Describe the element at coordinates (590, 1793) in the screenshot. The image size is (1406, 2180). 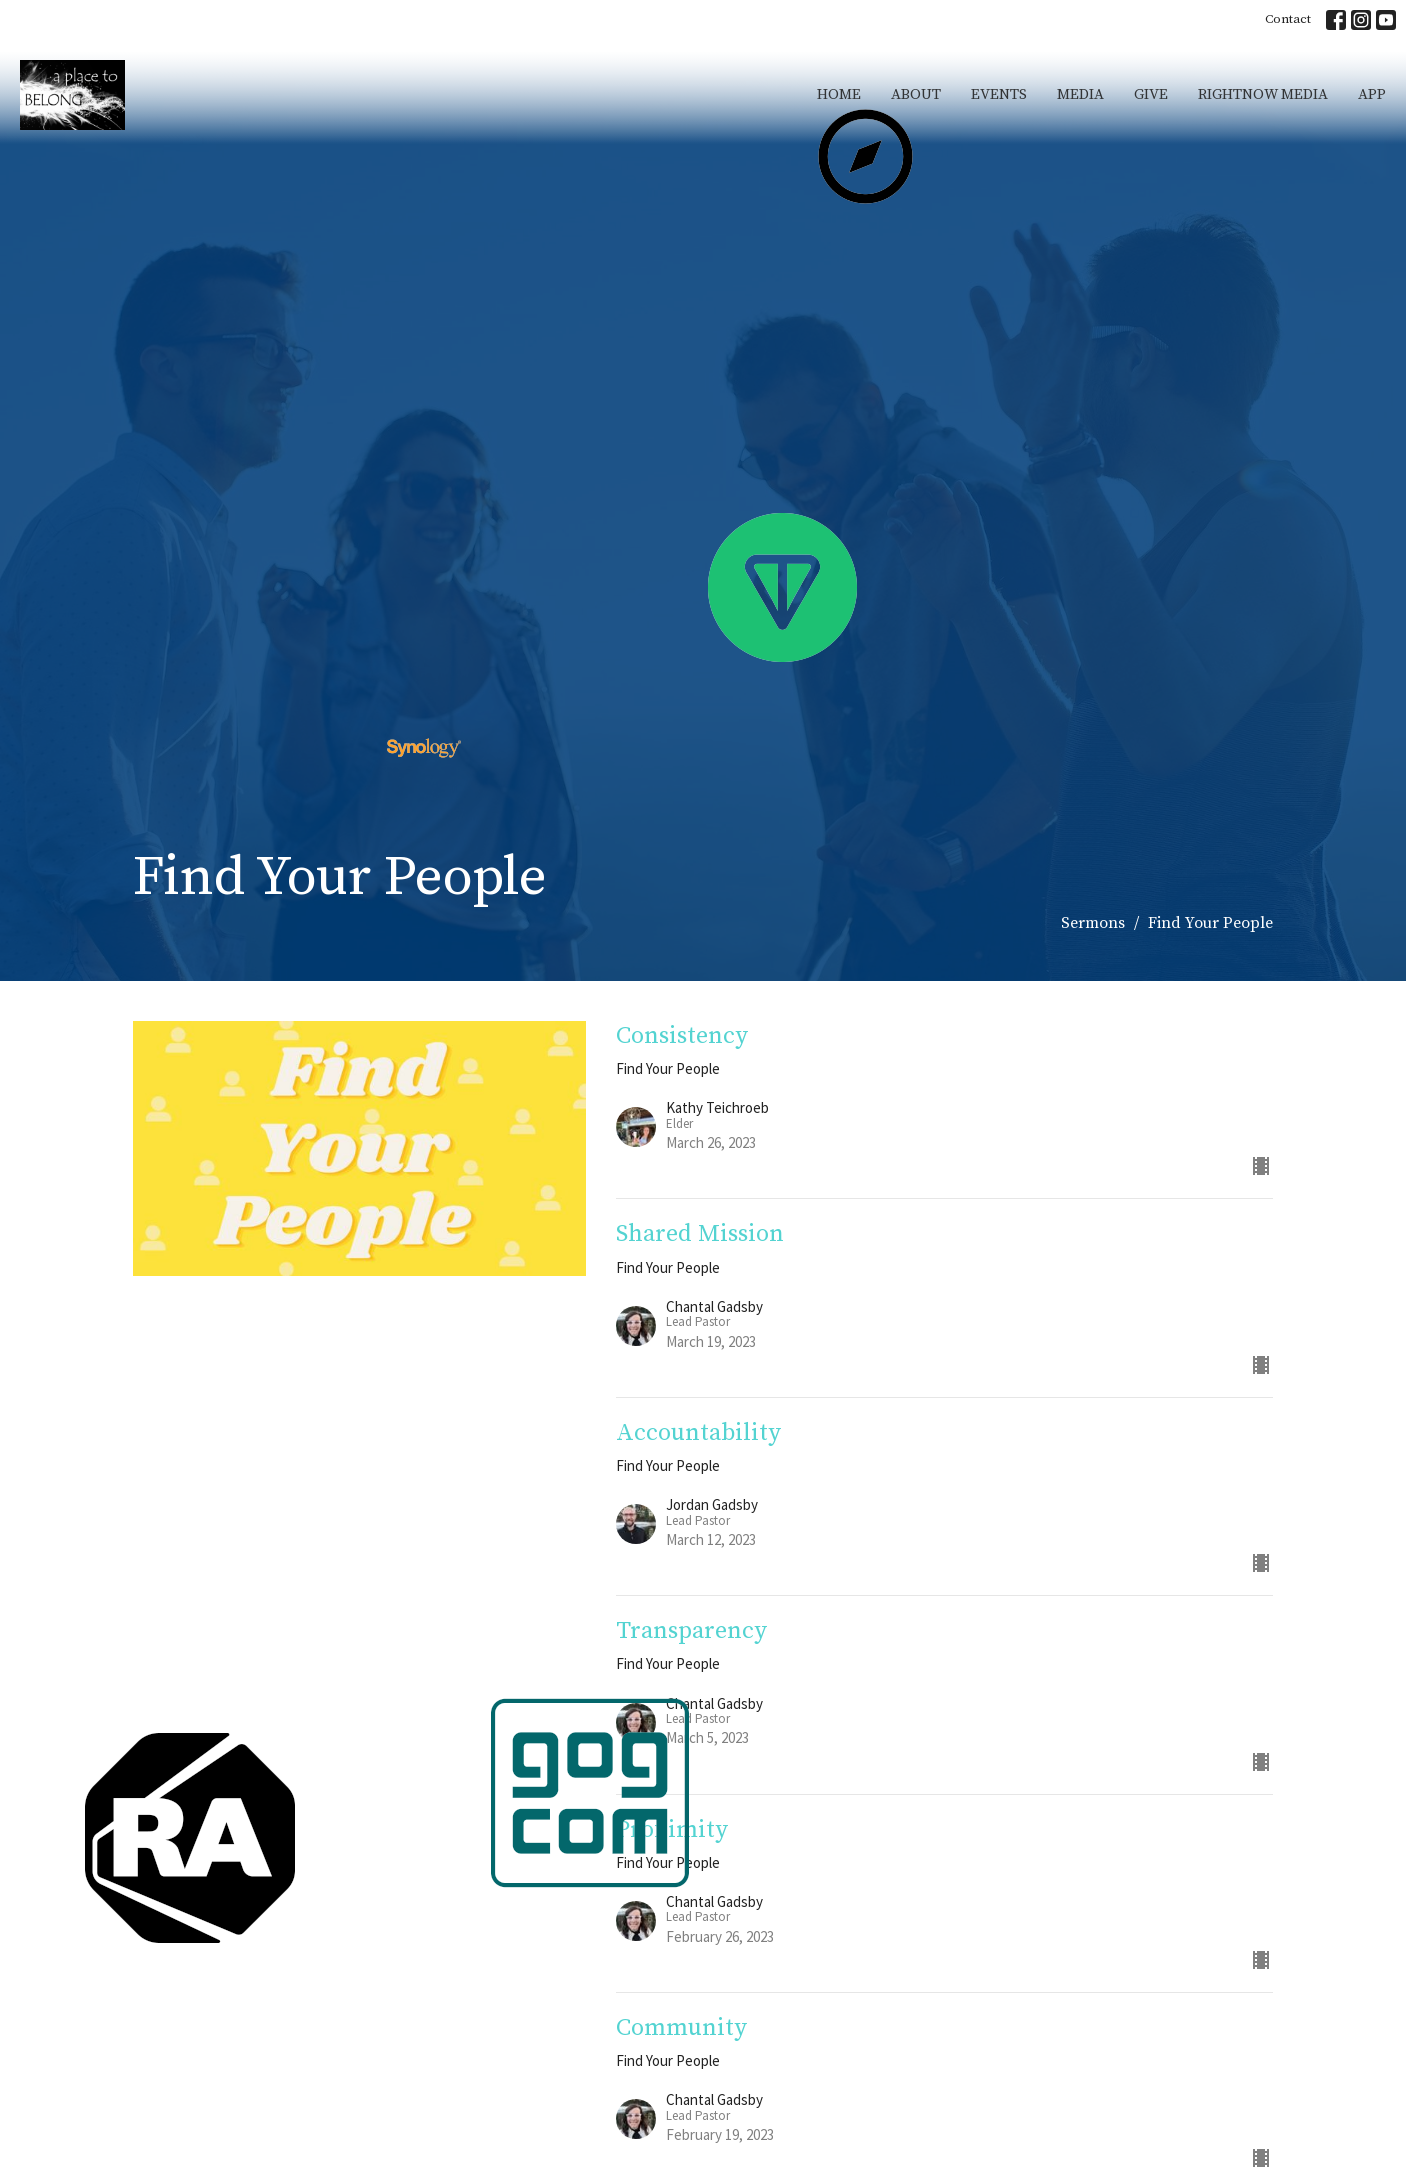
I see `visit the GOG.com game store` at that location.